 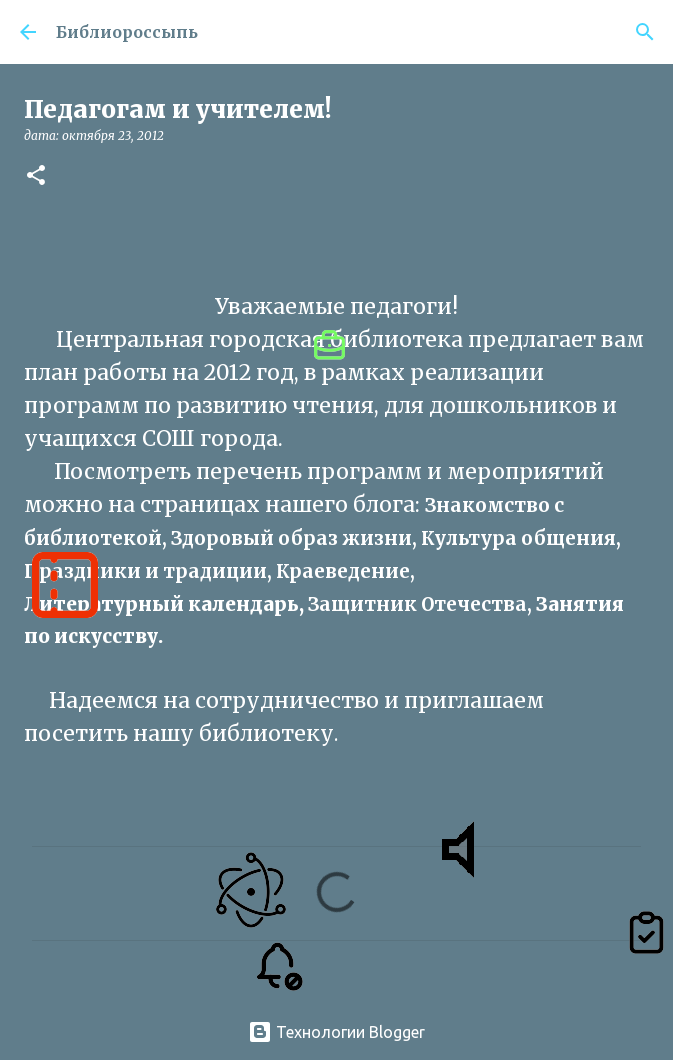 What do you see at coordinates (459, 849) in the screenshot?
I see `mute or unmute audio` at bounding box center [459, 849].